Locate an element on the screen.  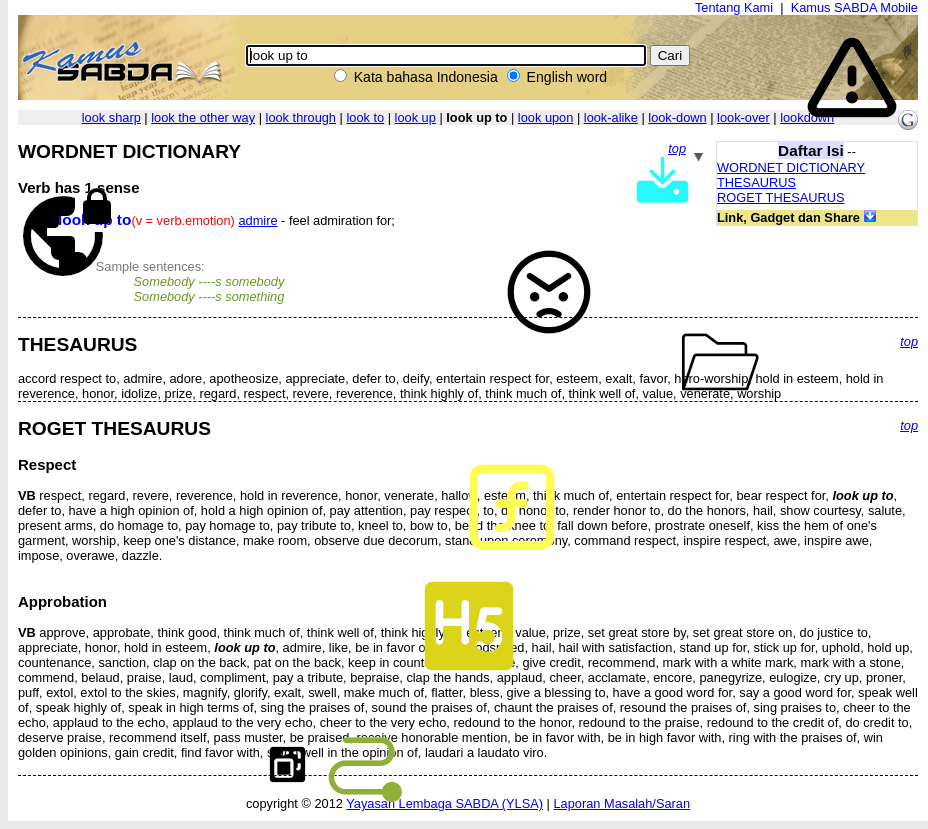
view or edit a route path is located at coordinates (366, 766).